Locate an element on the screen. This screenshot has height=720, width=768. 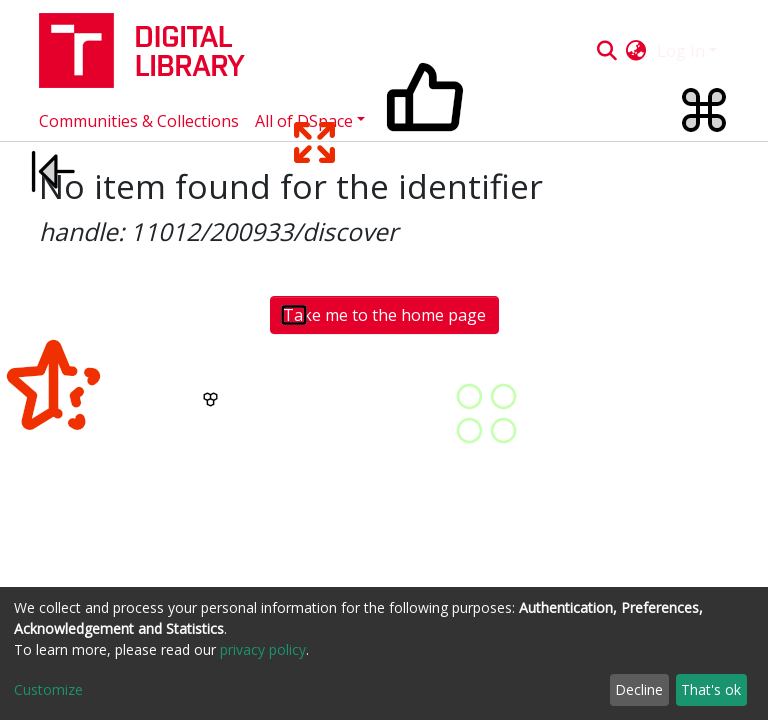
go back to the beginning is located at coordinates (52, 171).